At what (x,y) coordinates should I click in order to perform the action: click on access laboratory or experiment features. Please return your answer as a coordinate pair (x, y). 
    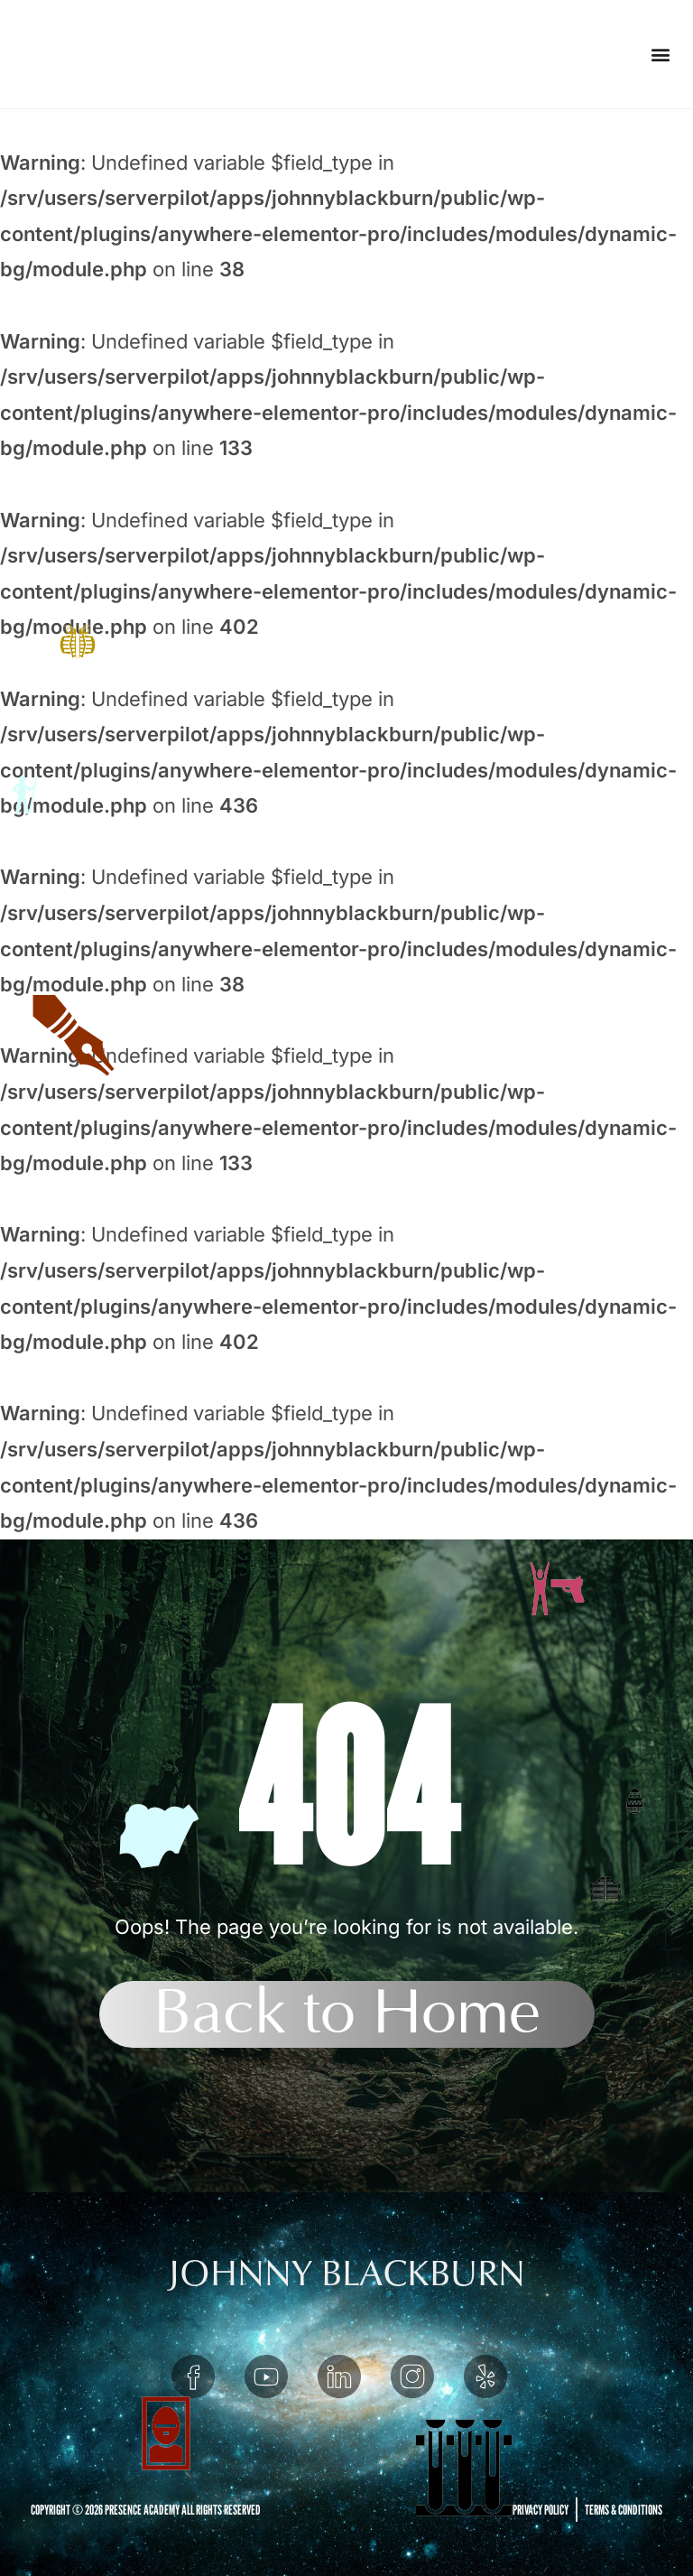
    Looking at the image, I should click on (464, 2467).